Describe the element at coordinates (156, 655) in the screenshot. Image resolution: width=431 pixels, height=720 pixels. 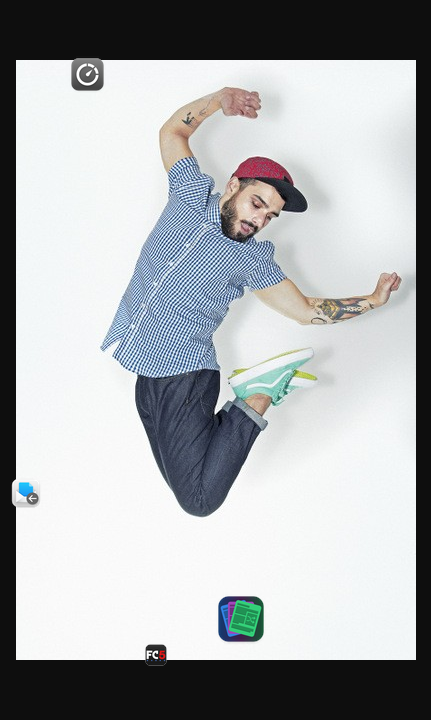
I see `launch far cry 5 game` at that location.